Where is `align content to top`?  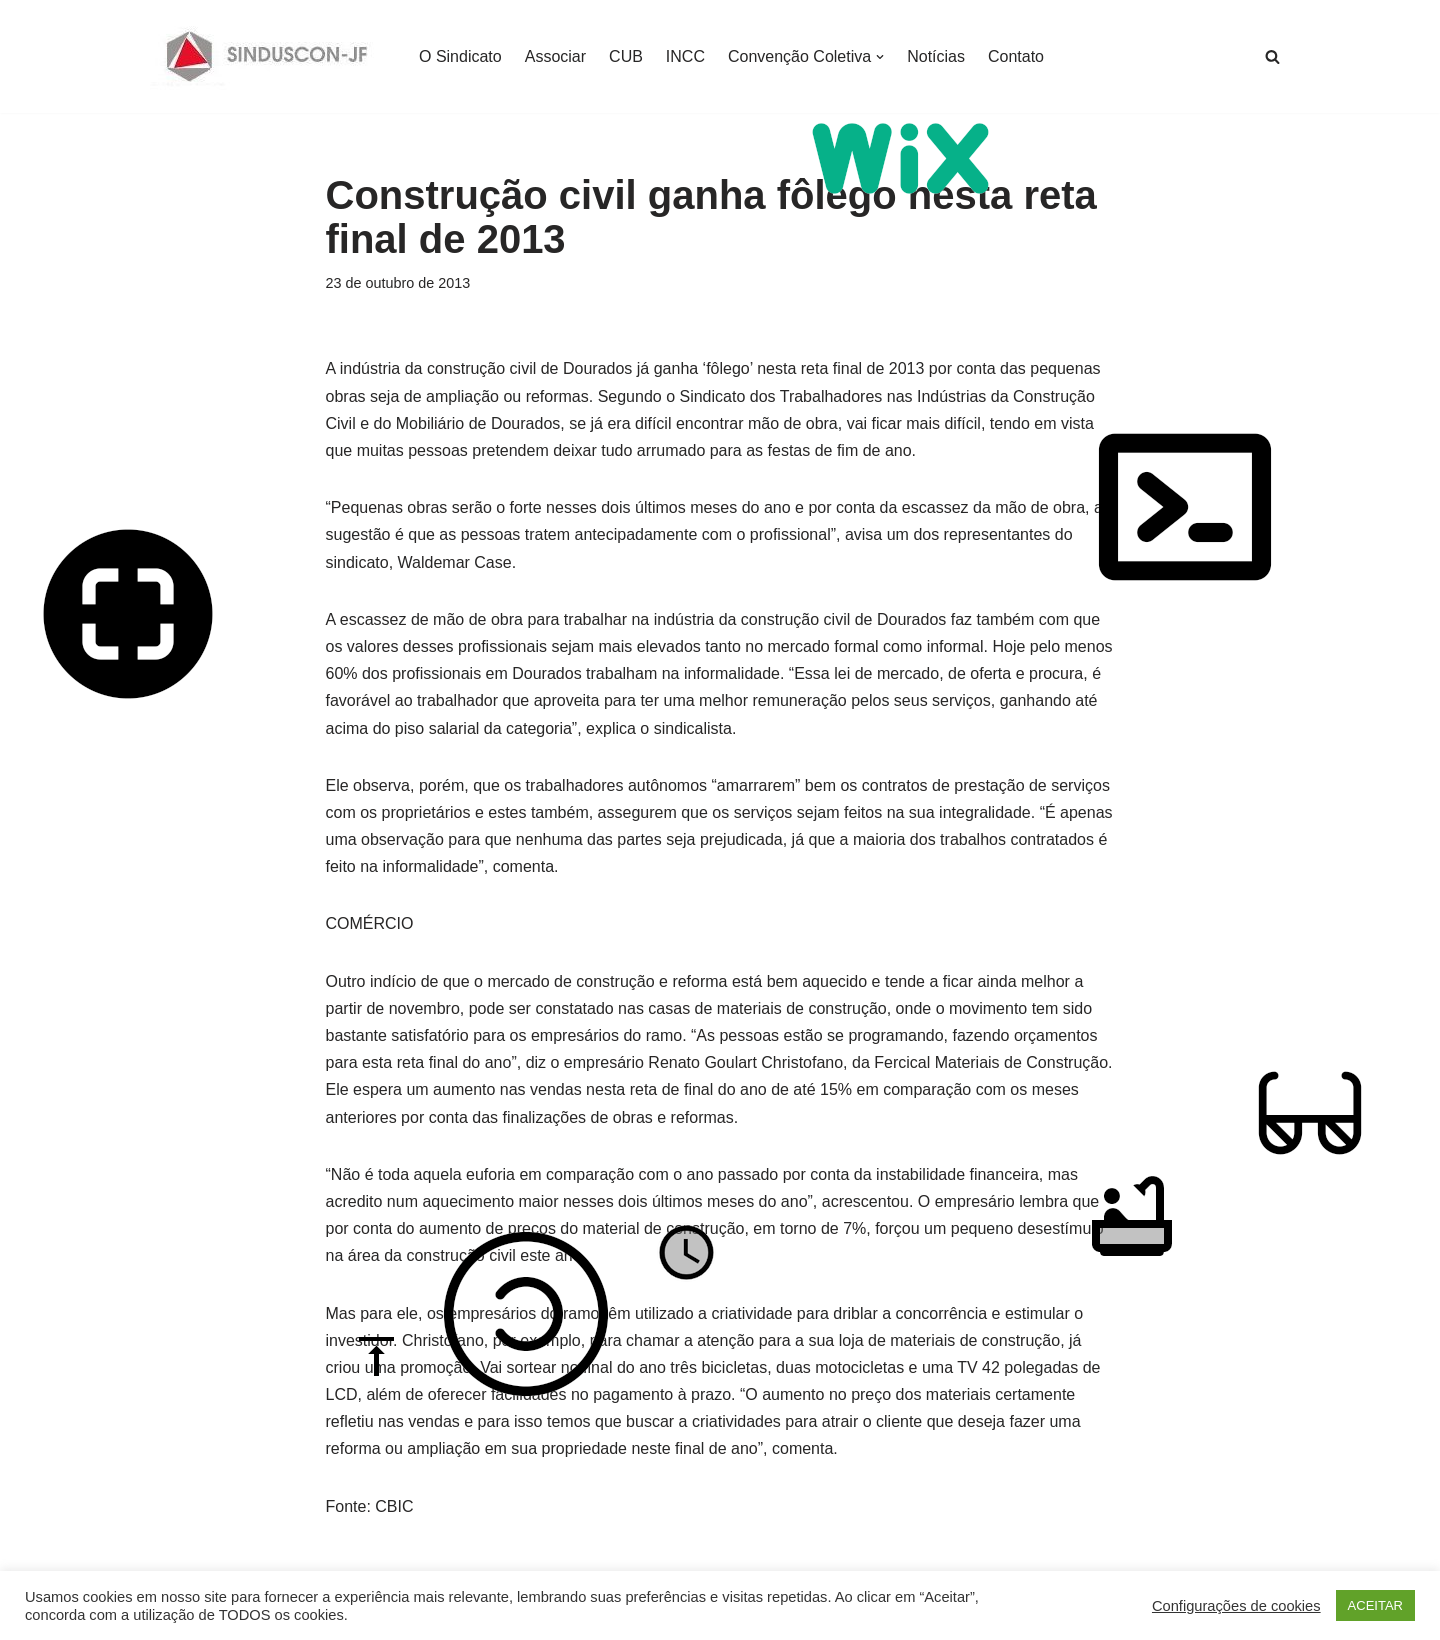
align content to top is located at coordinates (376, 1356).